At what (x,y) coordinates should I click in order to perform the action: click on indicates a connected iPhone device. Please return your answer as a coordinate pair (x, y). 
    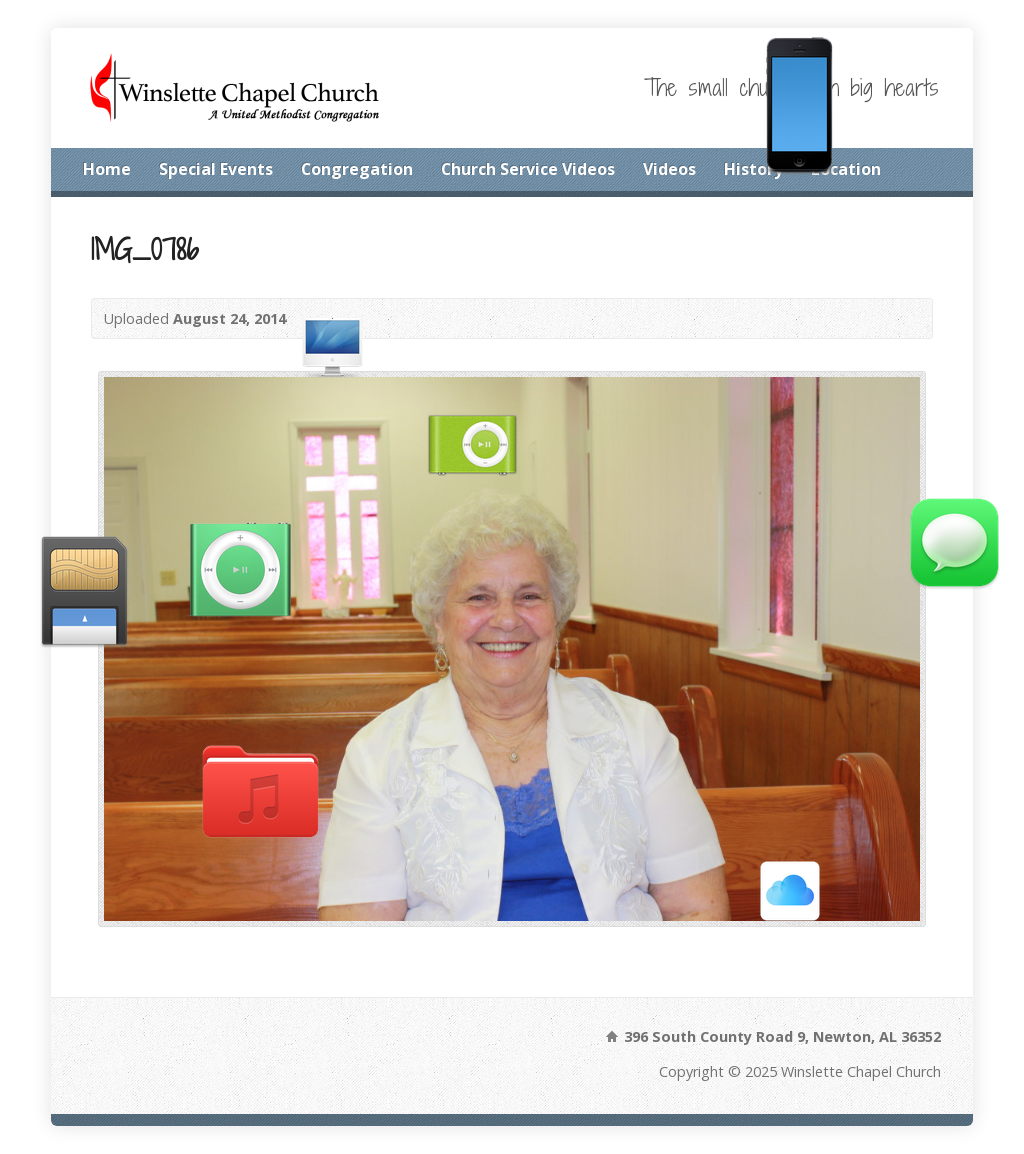
    Looking at the image, I should click on (799, 106).